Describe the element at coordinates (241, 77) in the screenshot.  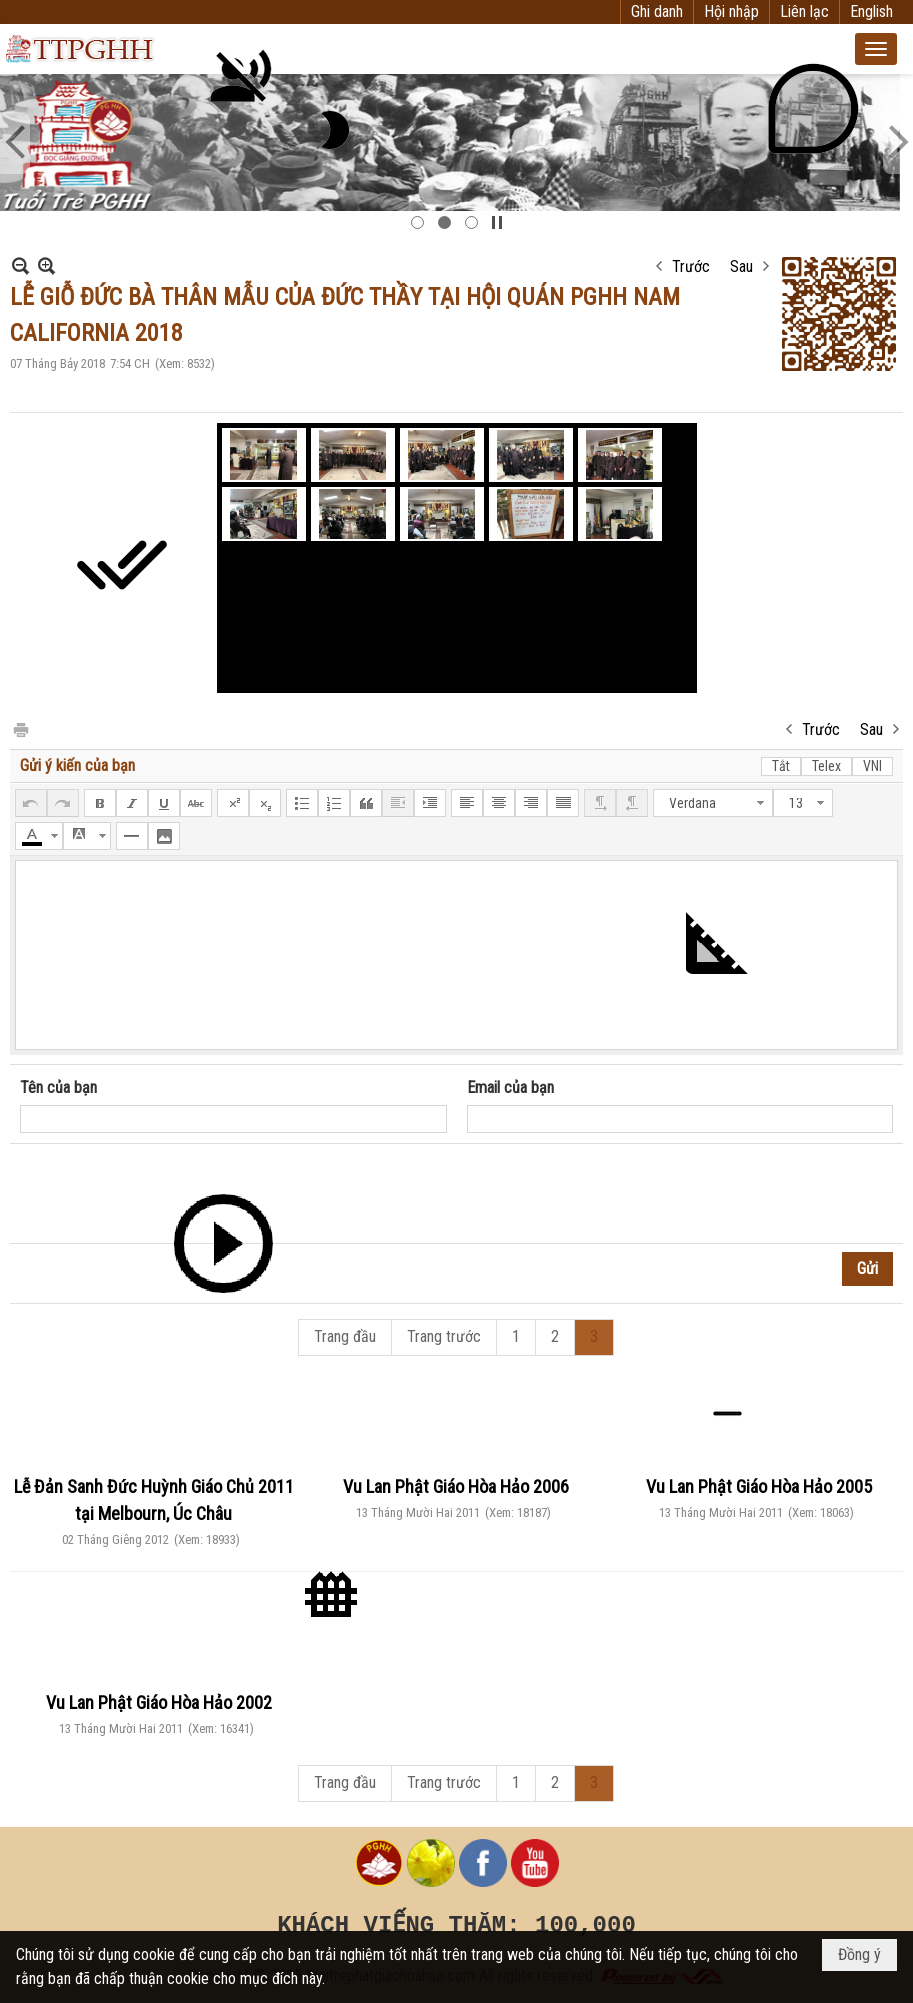
I see `mute voiceover or text-to-speech` at that location.